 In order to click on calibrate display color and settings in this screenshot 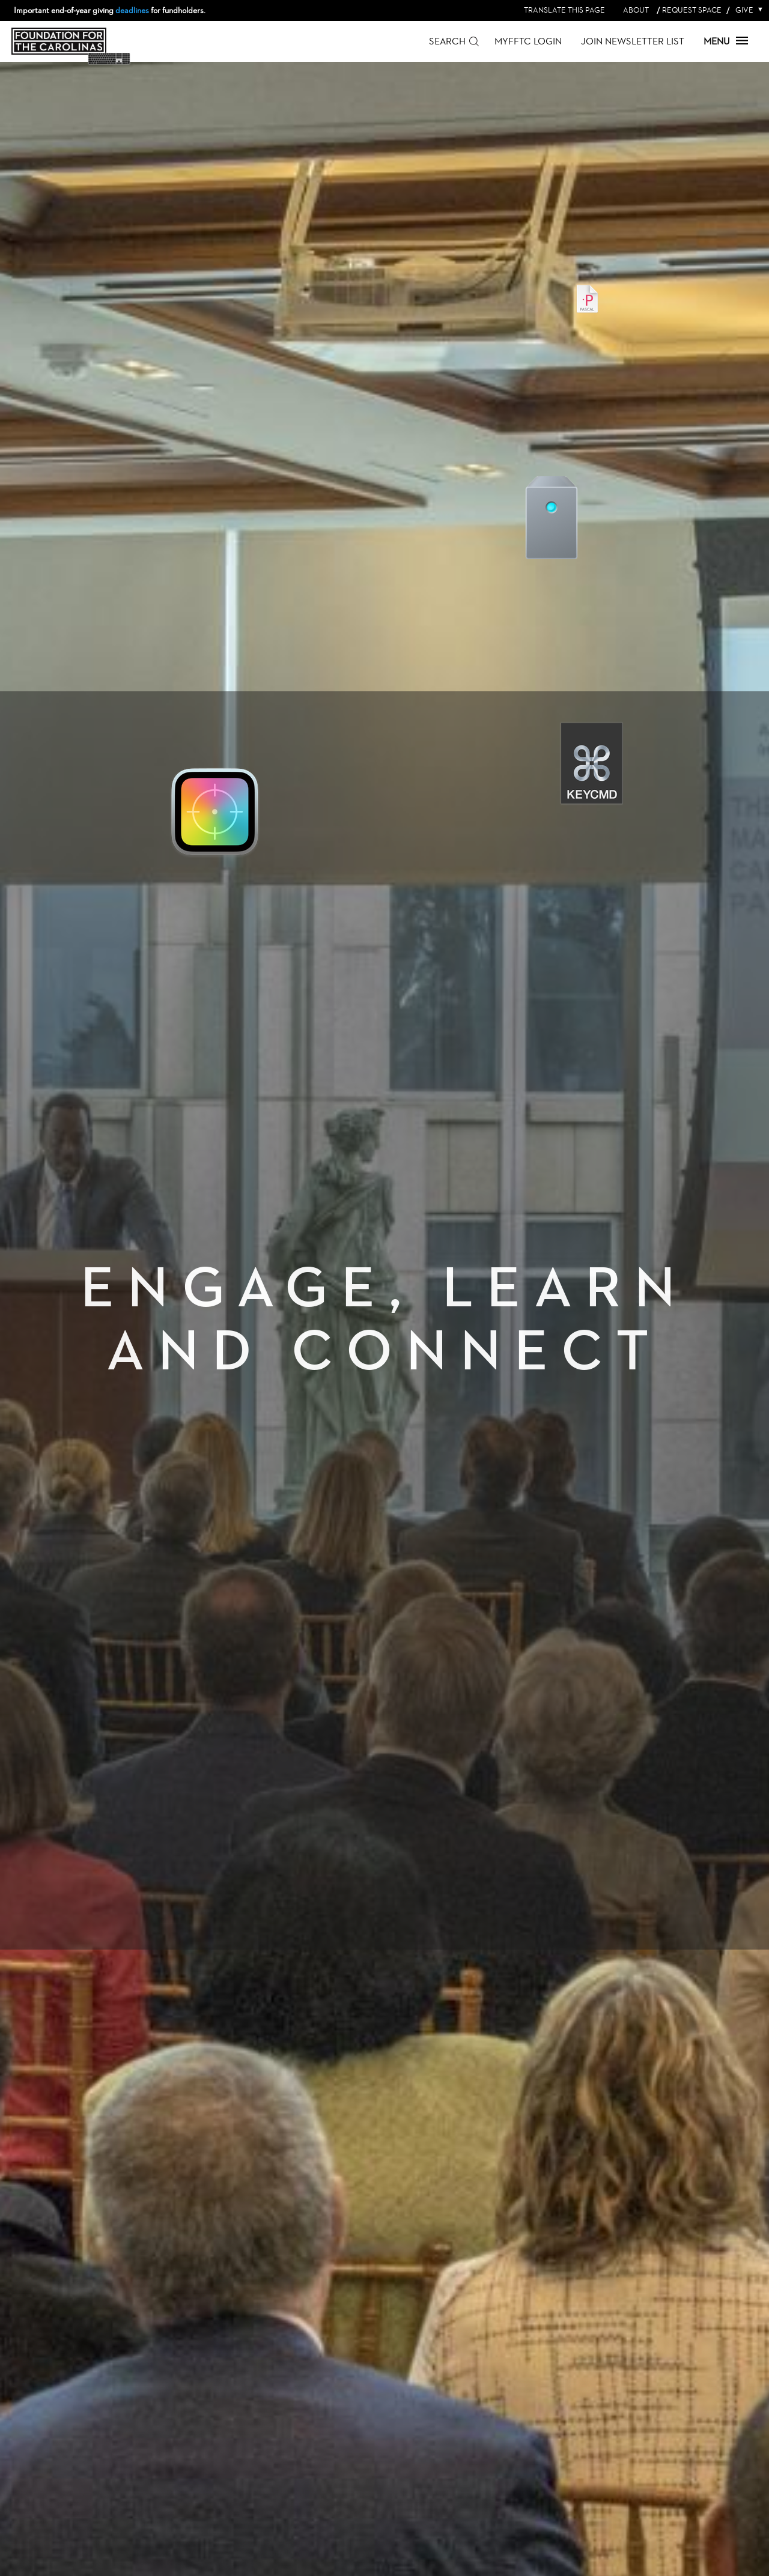, I will do `click(214, 811)`.